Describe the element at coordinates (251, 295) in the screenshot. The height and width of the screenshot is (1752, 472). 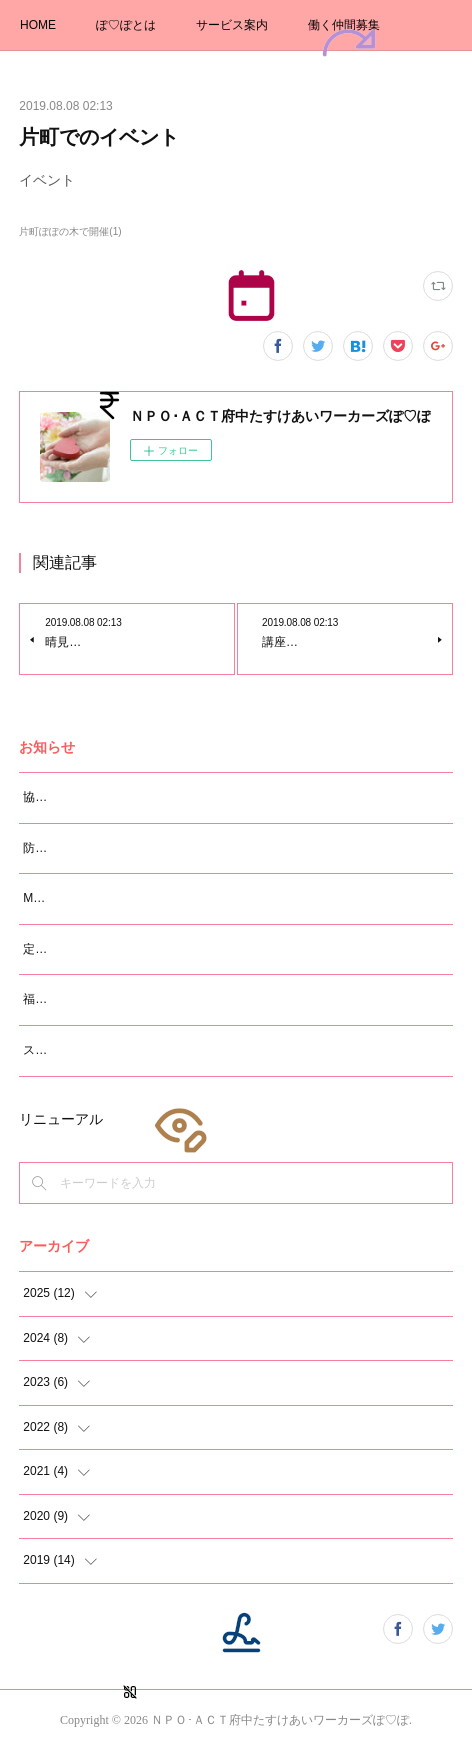
I see `view or manage a scheduled event` at that location.